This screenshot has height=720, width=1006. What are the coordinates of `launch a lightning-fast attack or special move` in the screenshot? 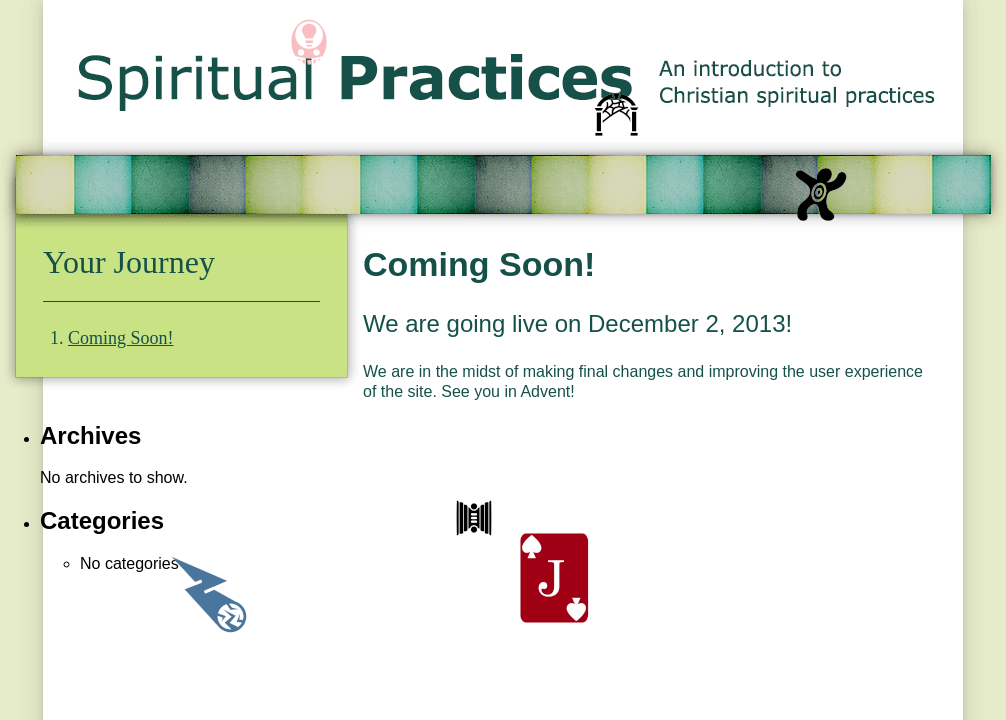 It's located at (209, 595).